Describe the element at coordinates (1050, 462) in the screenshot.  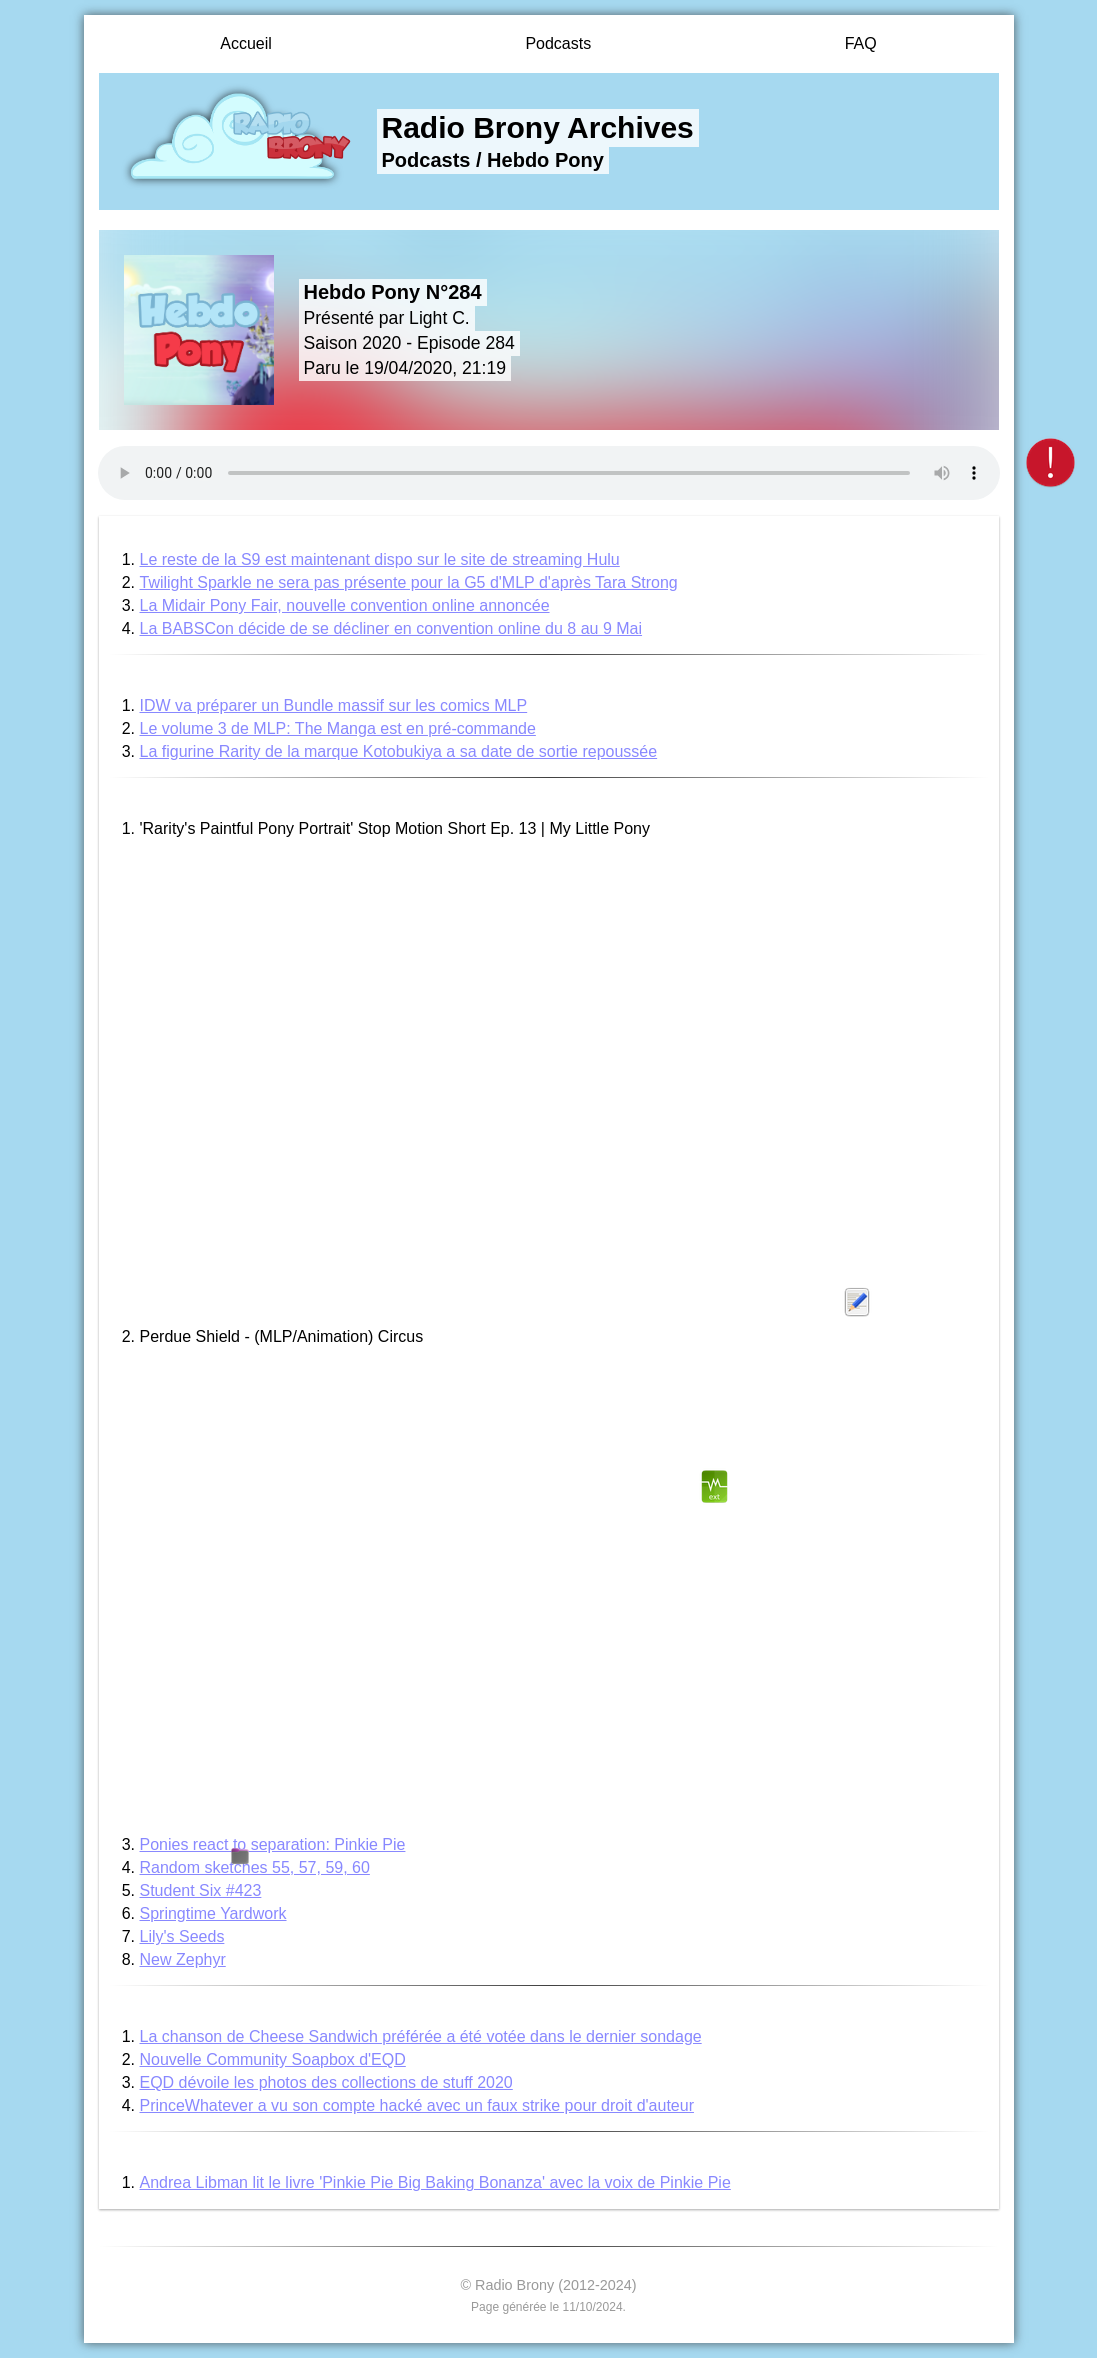
I see `indicates a critical warning or error state` at that location.